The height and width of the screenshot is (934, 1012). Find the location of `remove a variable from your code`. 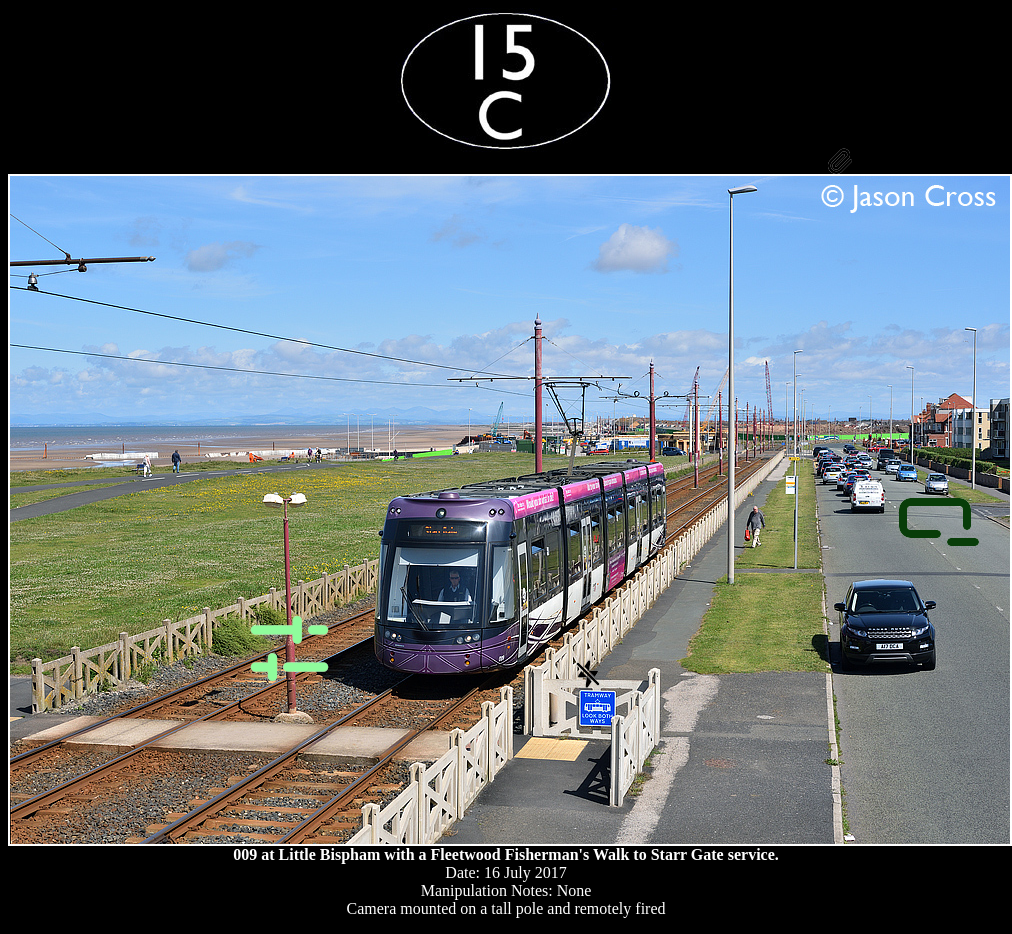

remove a variable from your code is located at coordinates (935, 518).